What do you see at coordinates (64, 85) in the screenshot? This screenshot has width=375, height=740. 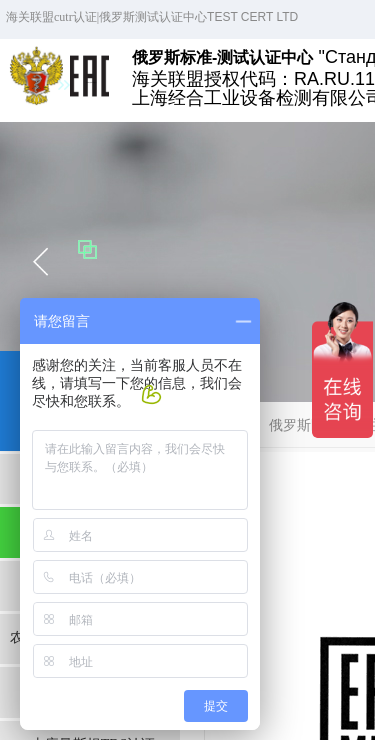 I see `skip forward or advance to next item` at bounding box center [64, 85].